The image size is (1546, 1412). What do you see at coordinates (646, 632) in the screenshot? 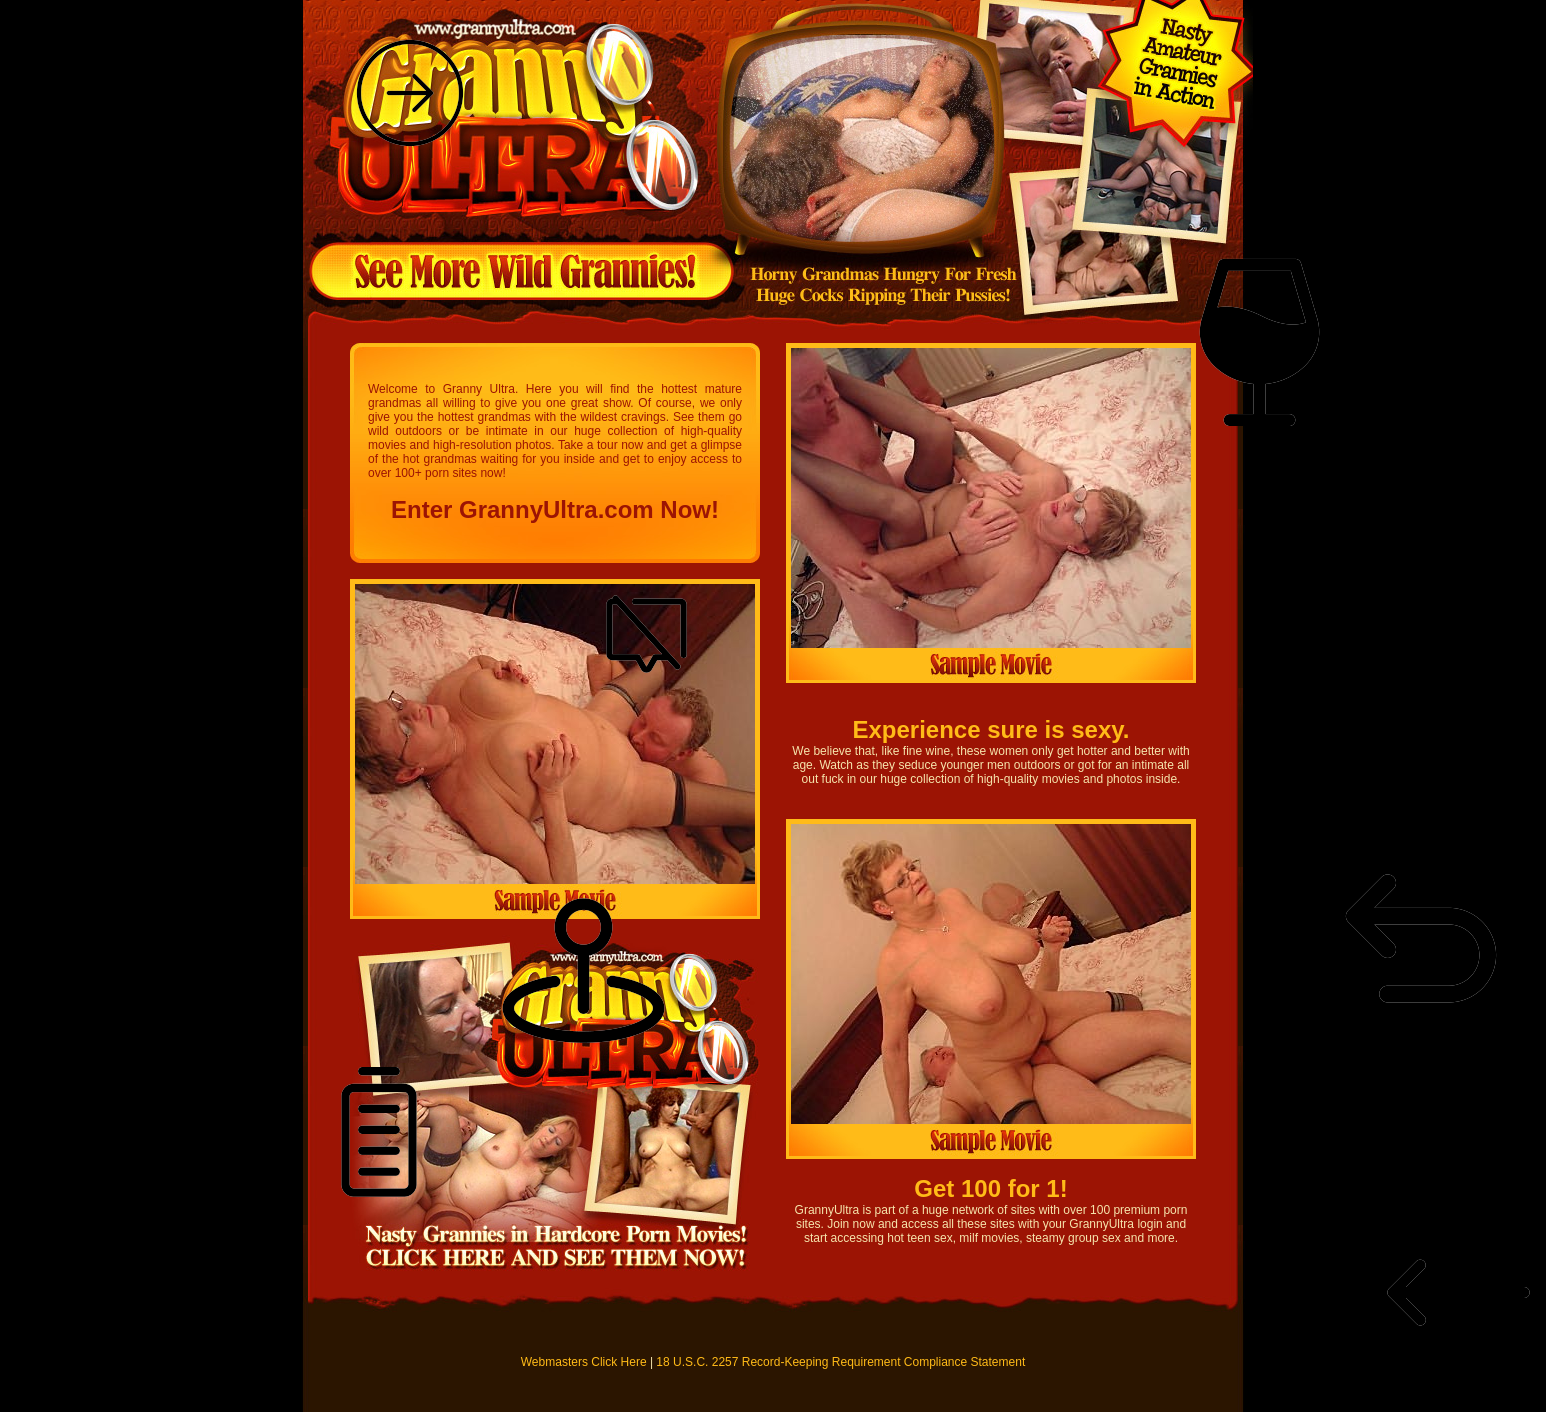
I see `mute or disable chat notifications` at bounding box center [646, 632].